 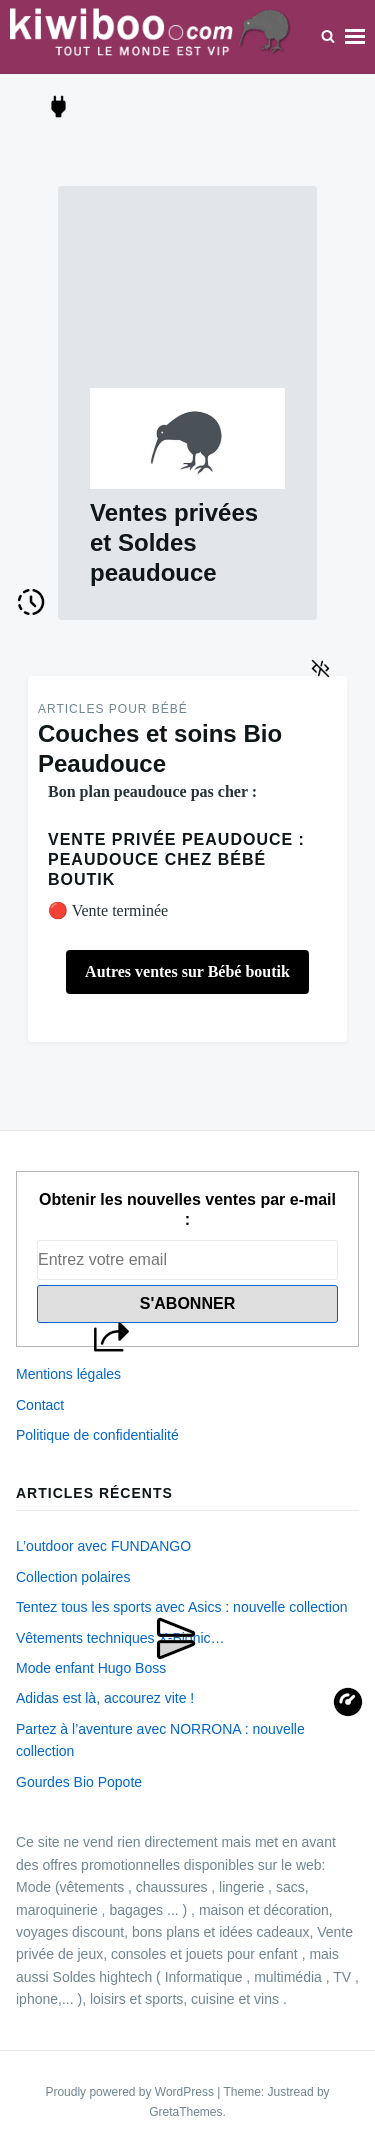 I want to click on flip image vertically, so click(x=174, y=1638).